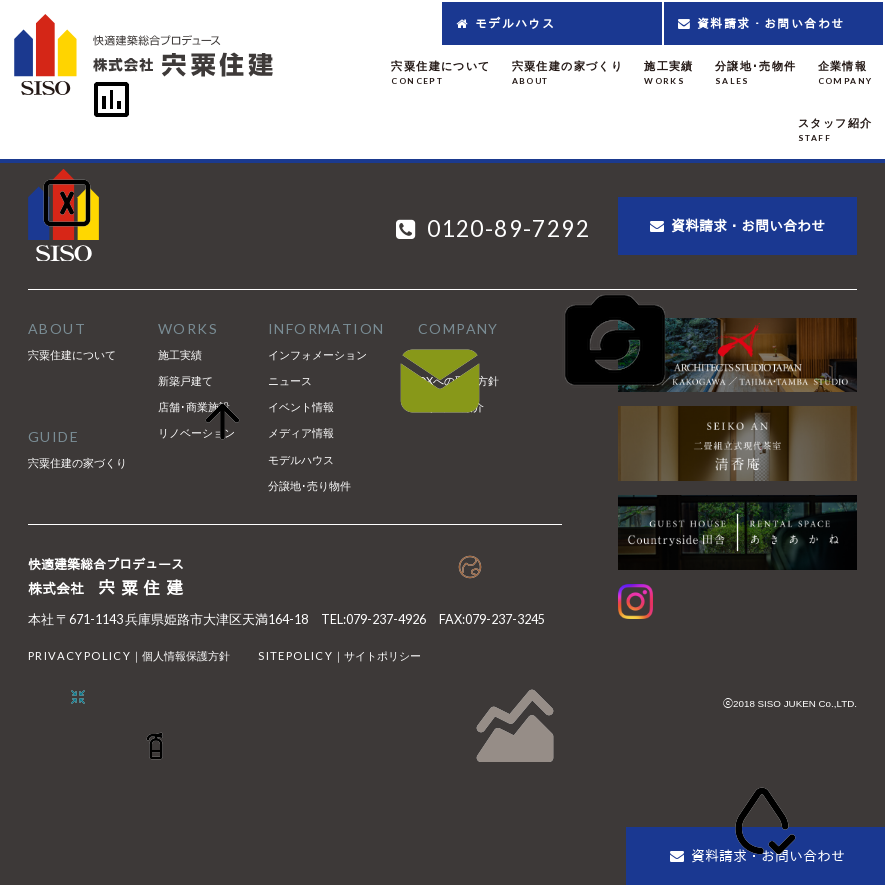  Describe the element at coordinates (762, 821) in the screenshot. I see `water quality verified or safe` at that location.